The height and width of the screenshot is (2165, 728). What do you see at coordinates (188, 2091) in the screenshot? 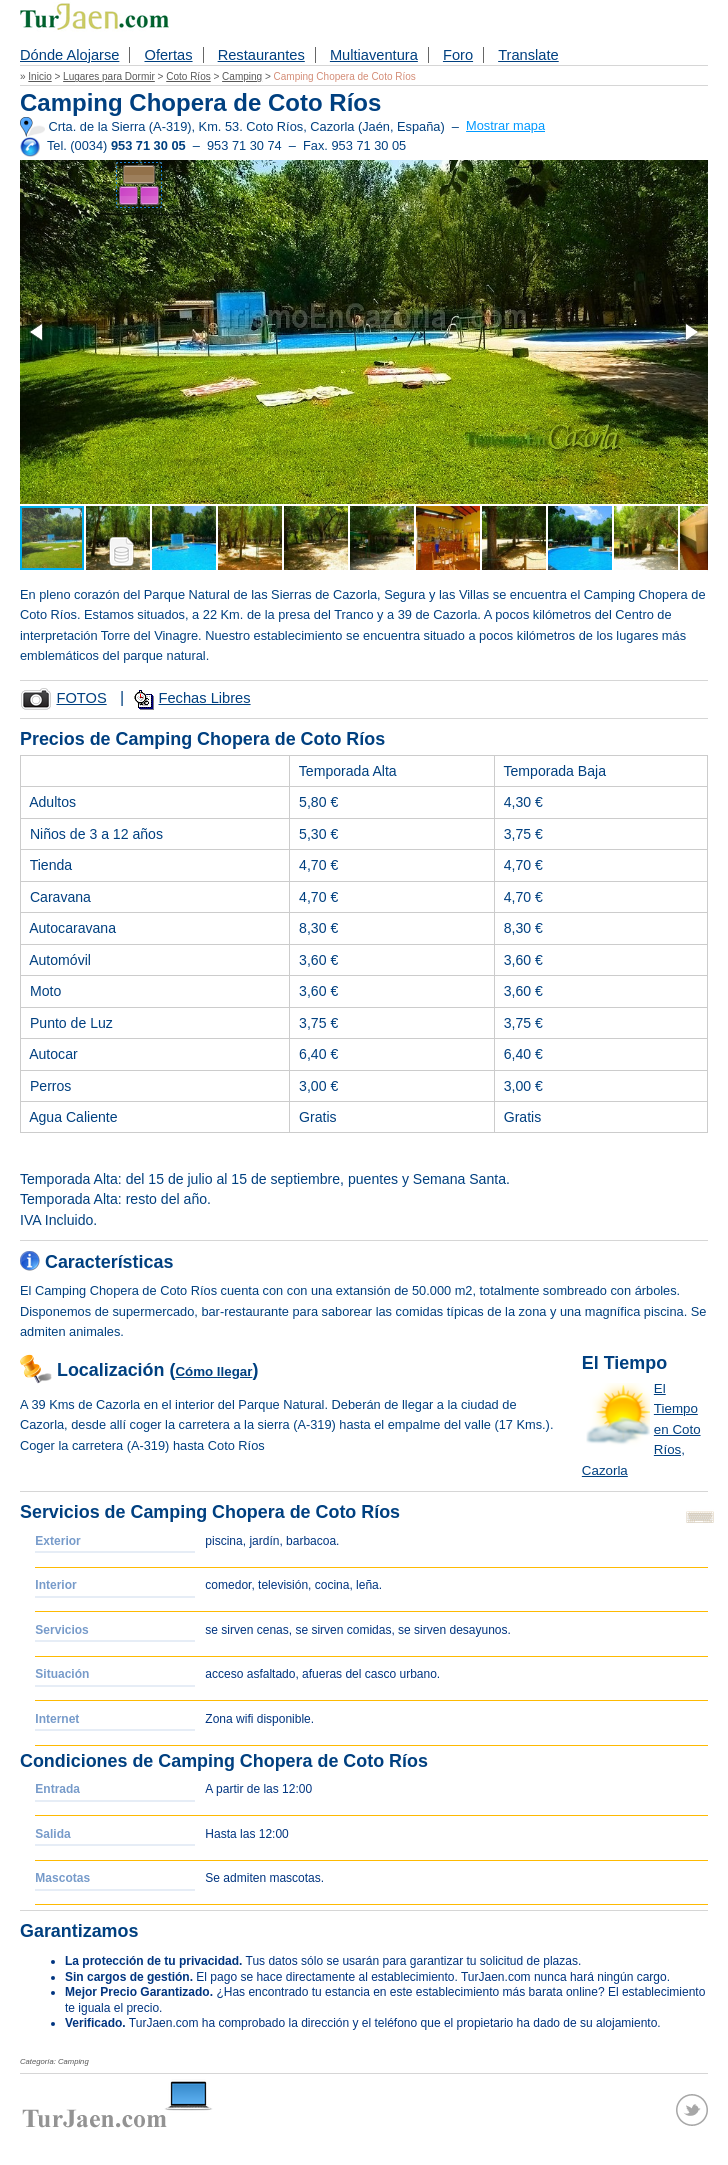
I see `represents this macbook device in system settings` at bounding box center [188, 2091].